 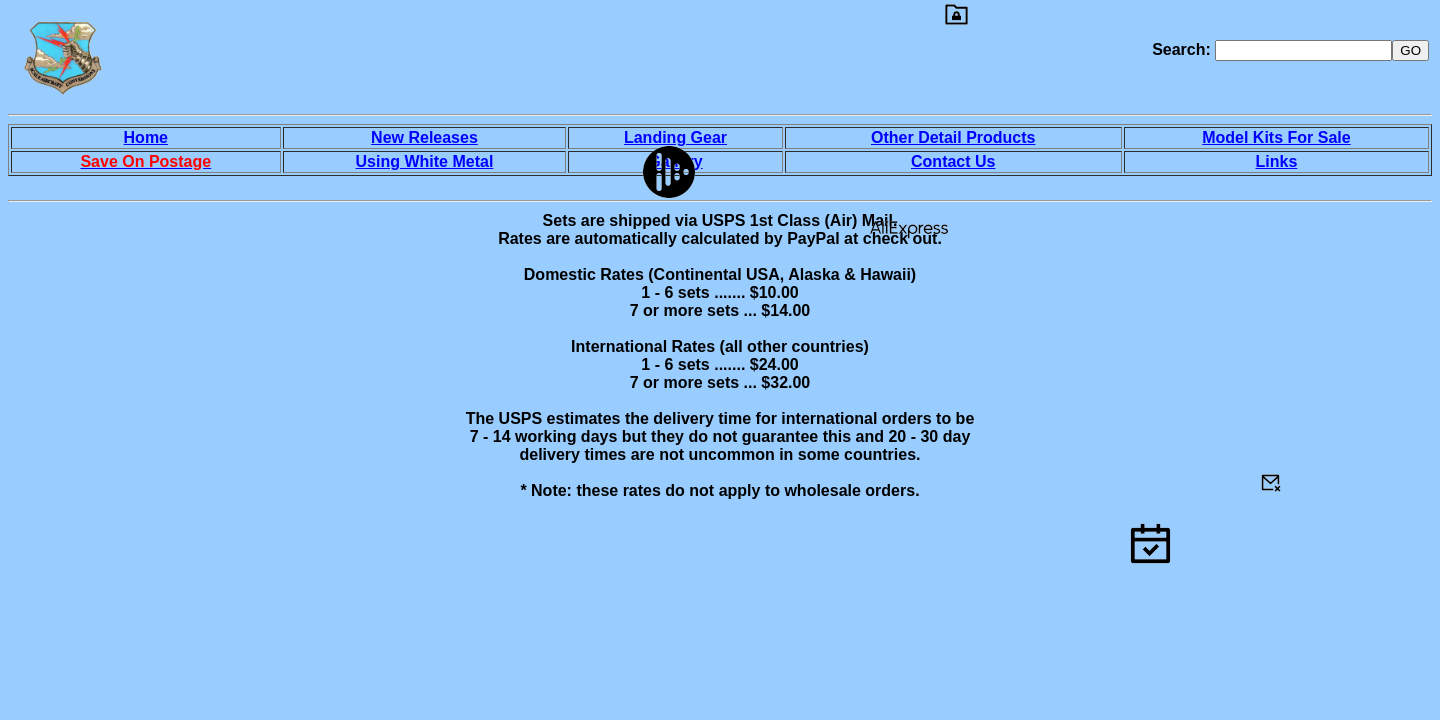 I want to click on open the AliExpress shopping app, so click(x=909, y=229).